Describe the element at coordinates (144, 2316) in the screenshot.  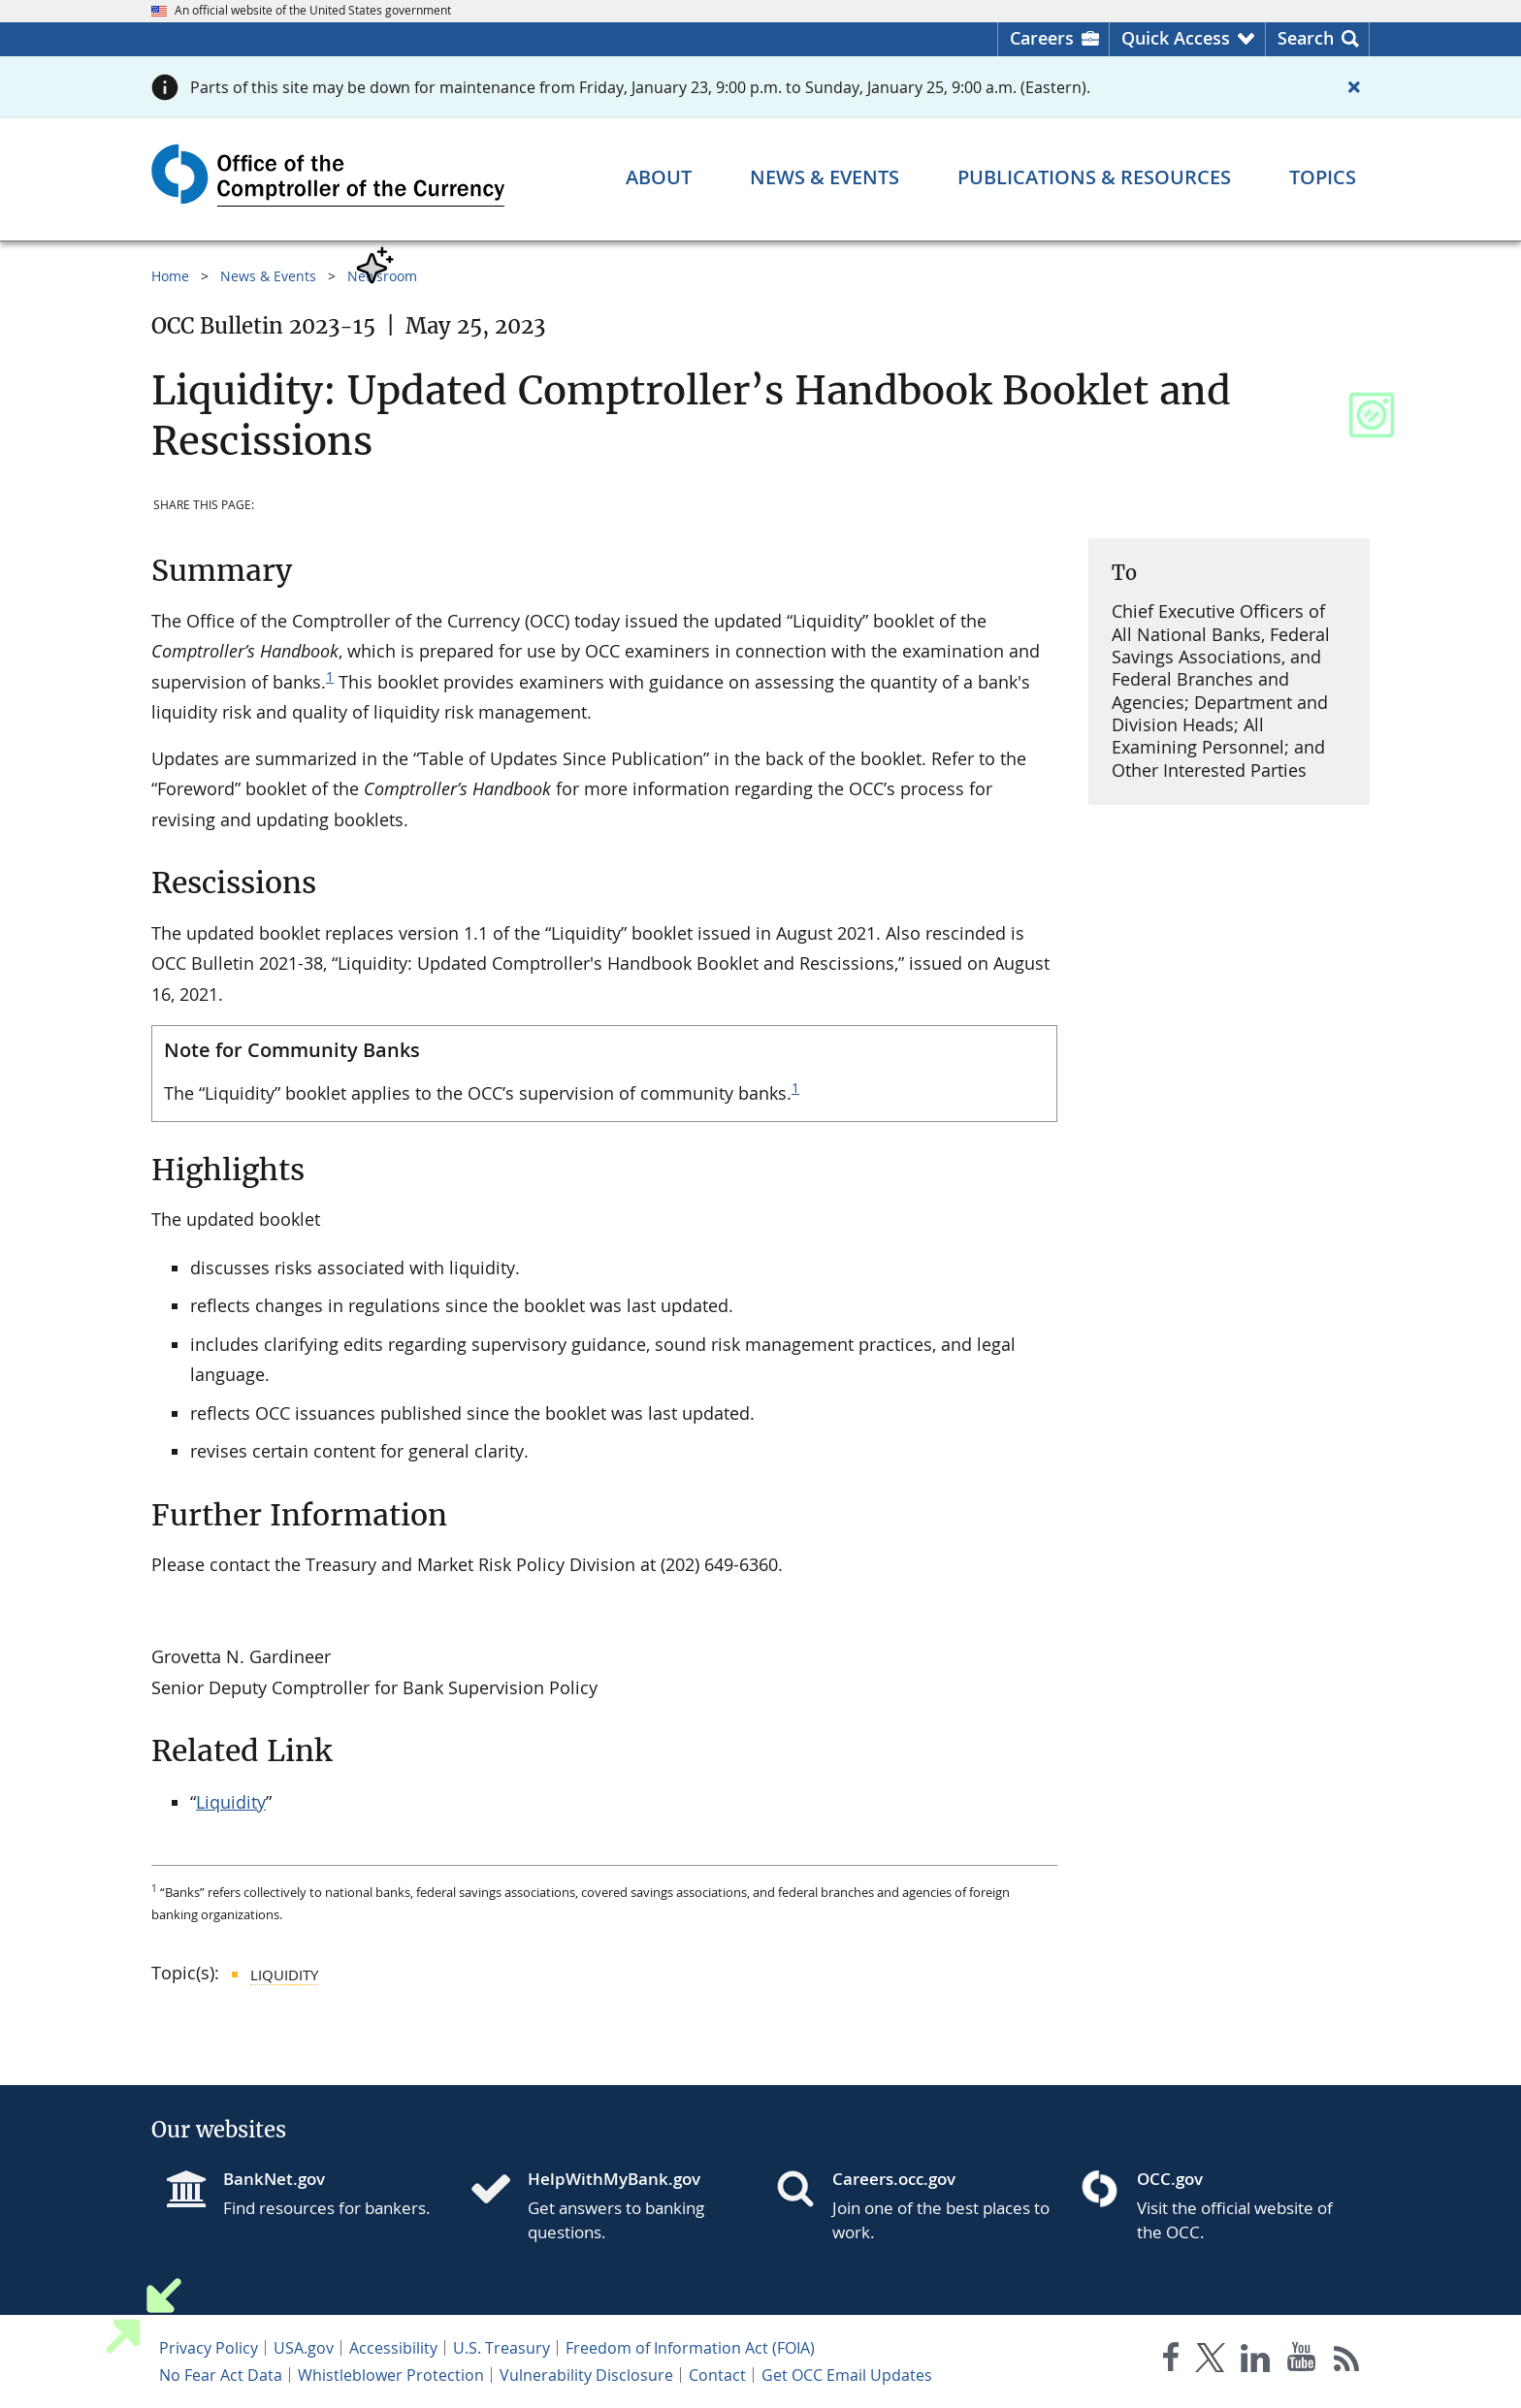
I see `minimize or collapse content` at that location.